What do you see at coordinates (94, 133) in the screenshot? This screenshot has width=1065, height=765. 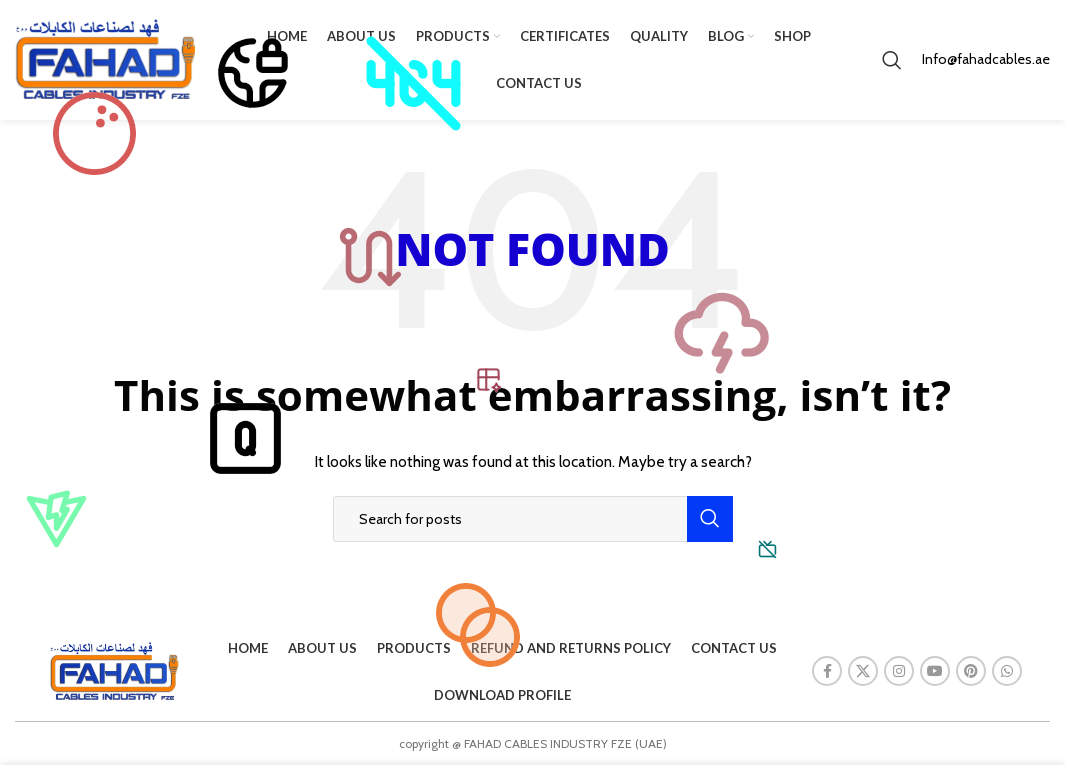 I see `access bowling game or activity` at bounding box center [94, 133].